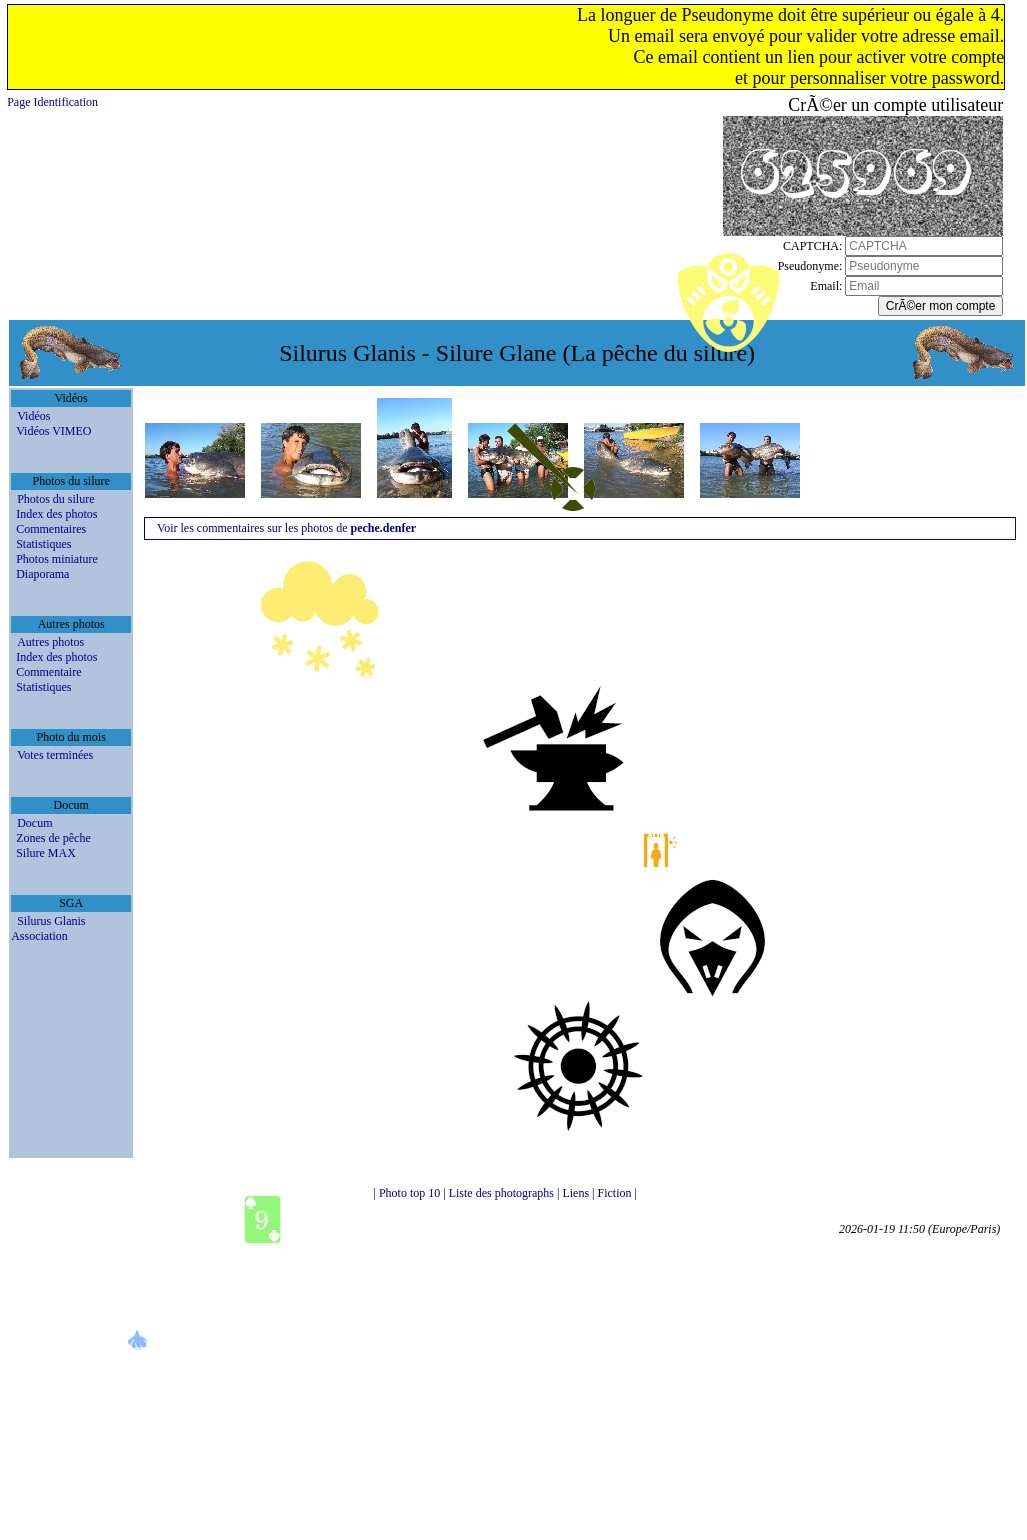 The image size is (1027, 1540). Describe the element at coordinates (262, 1219) in the screenshot. I see `select the 9 of spades card` at that location.